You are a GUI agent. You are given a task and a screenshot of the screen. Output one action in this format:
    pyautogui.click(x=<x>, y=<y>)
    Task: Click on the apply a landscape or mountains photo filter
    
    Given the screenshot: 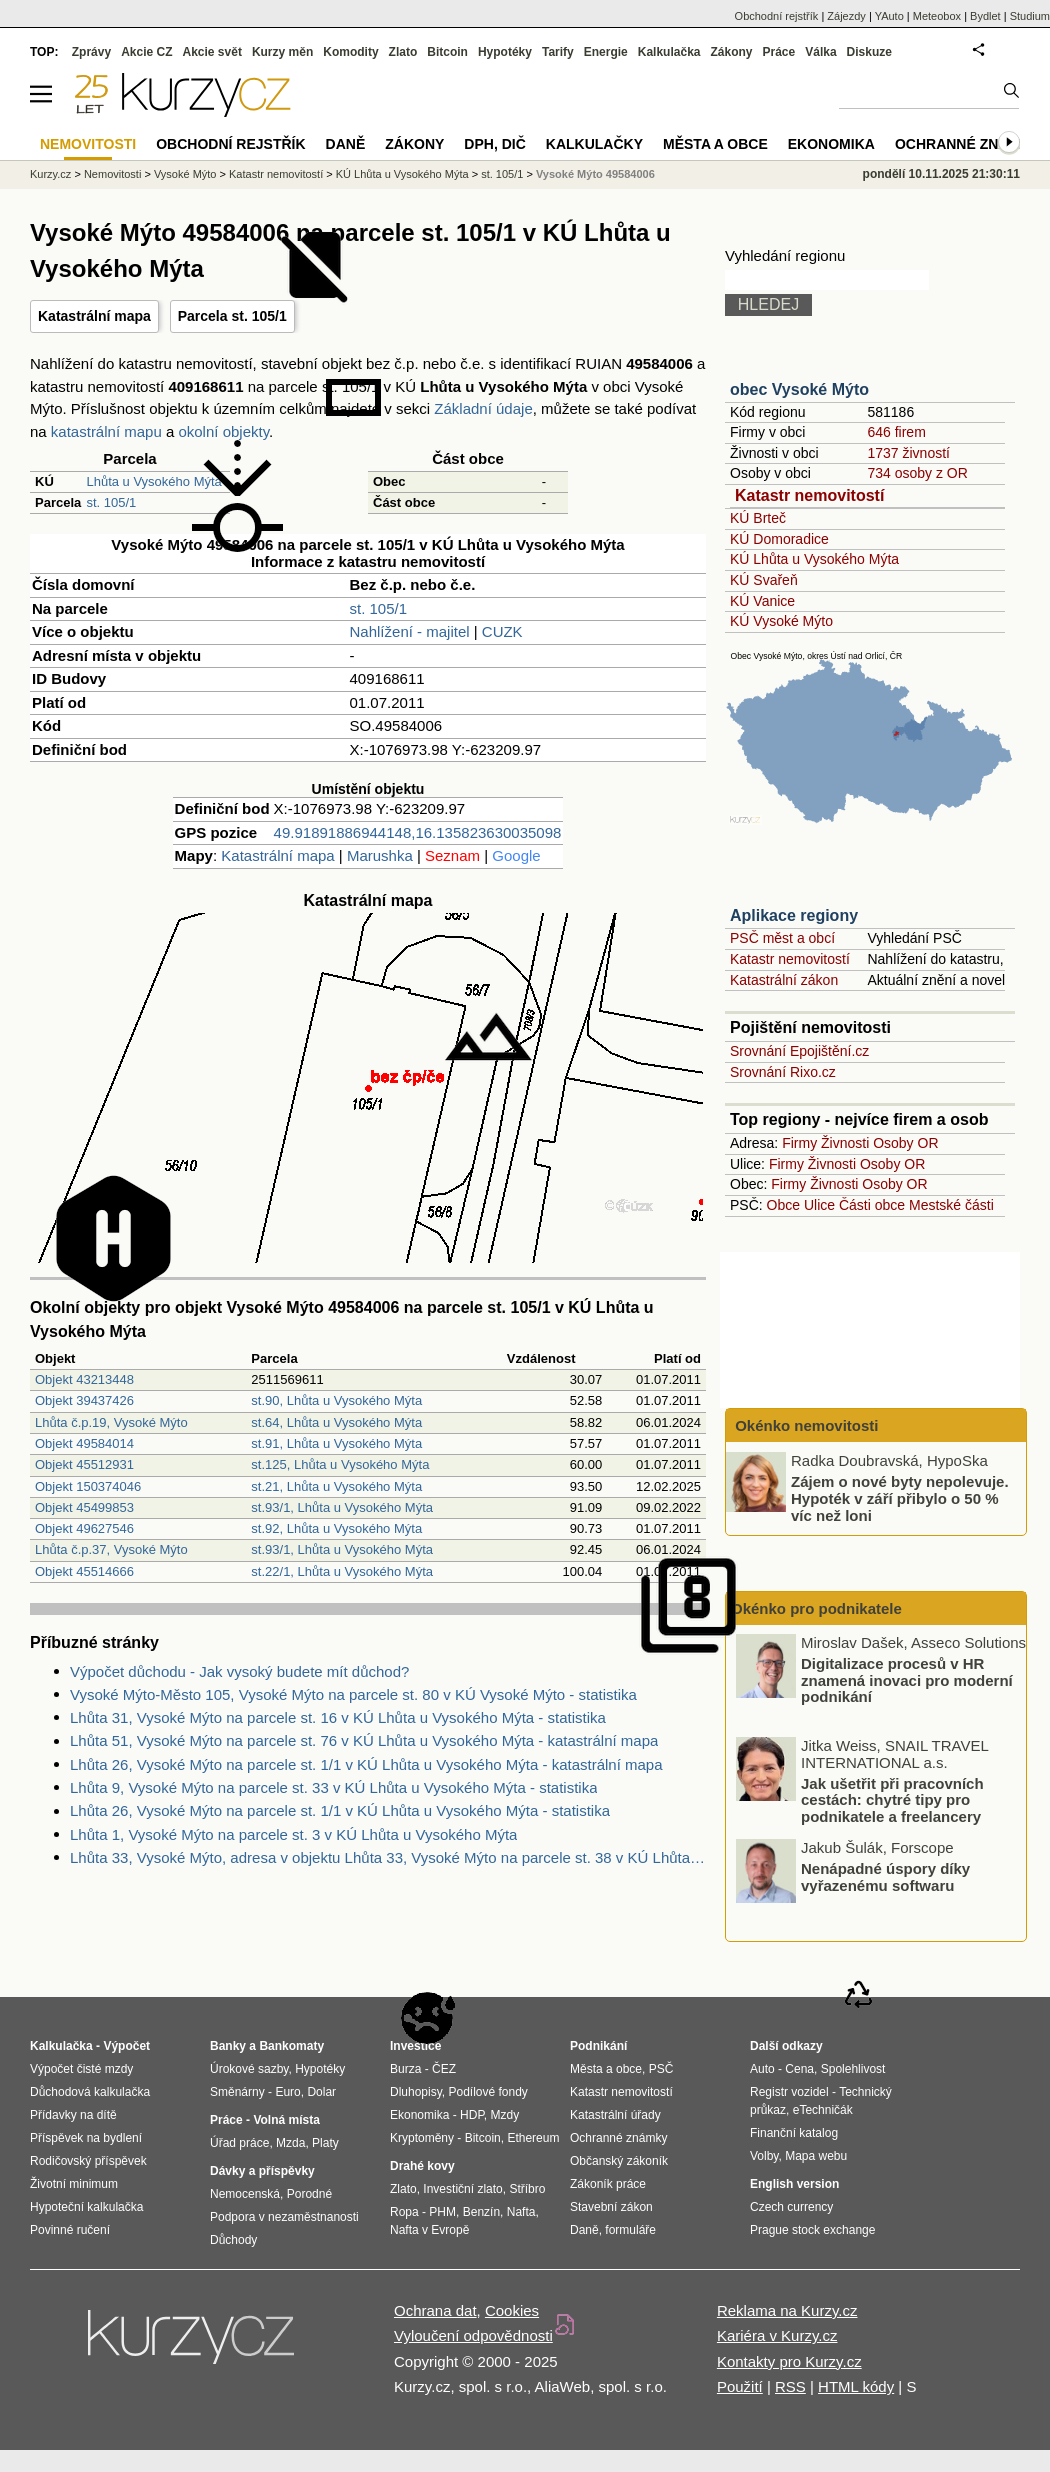 What is the action you would take?
    pyautogui.click(x=488, y=1036)
    